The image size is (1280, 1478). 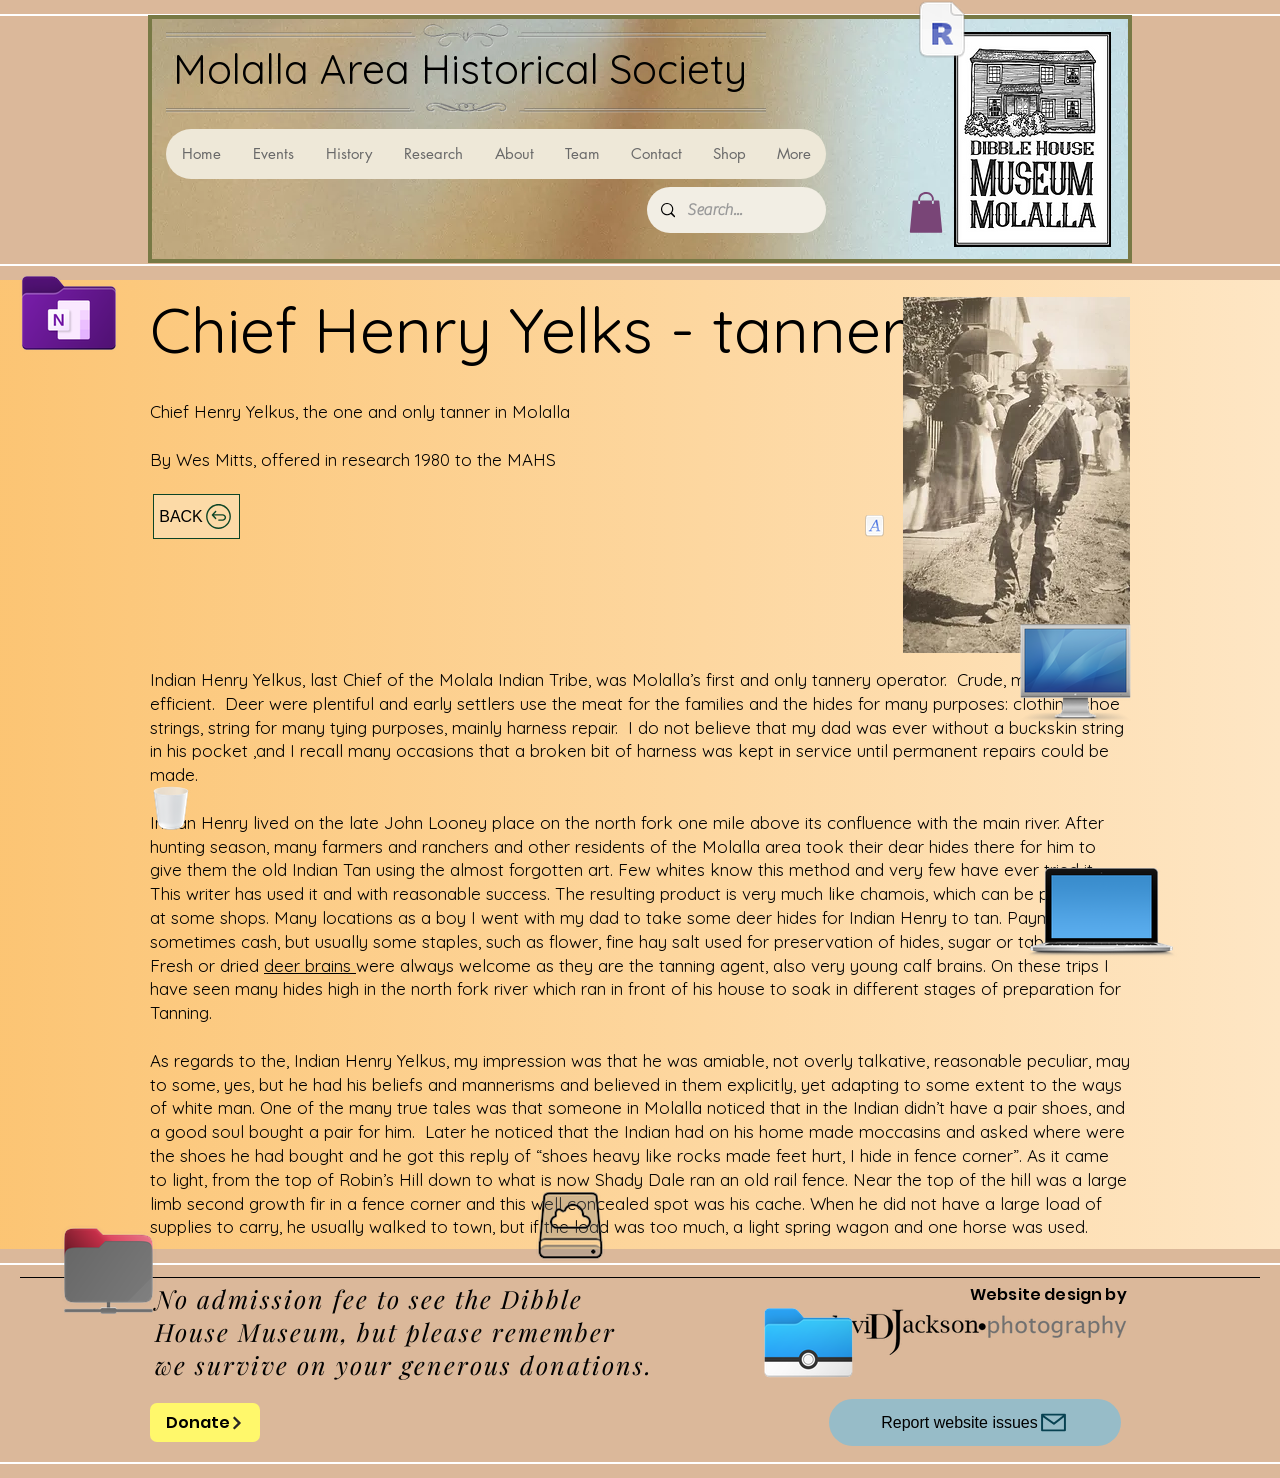 What do you see at coordinates (874, 525) in the screenshot?
I see `open a font file` at bounding box center [874, 525].